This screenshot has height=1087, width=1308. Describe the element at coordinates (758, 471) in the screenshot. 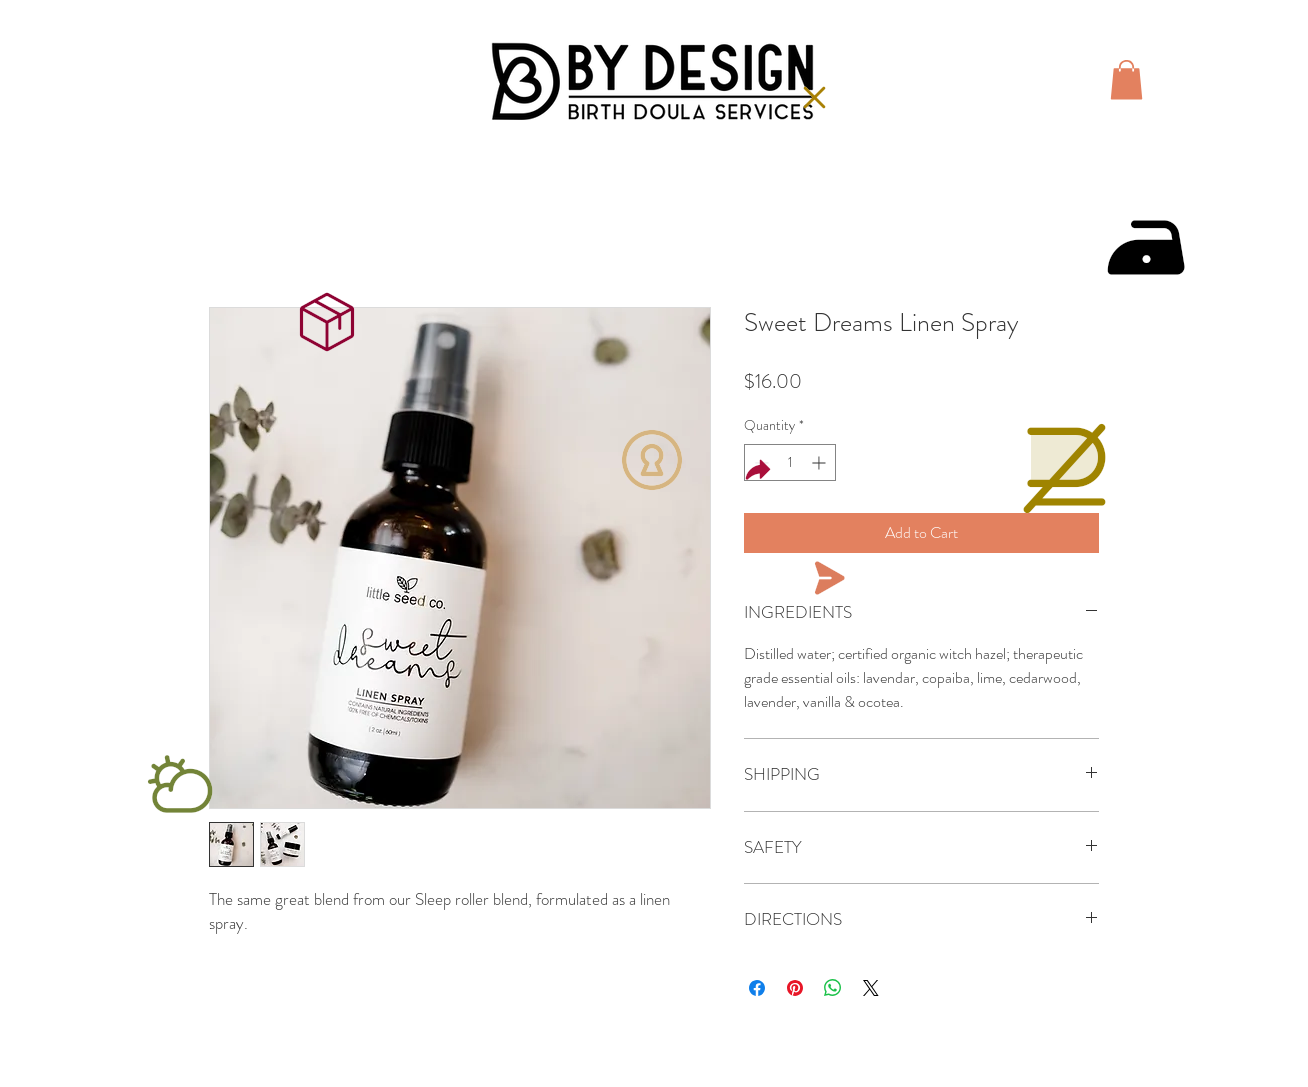

I see `share content with others` at that location.